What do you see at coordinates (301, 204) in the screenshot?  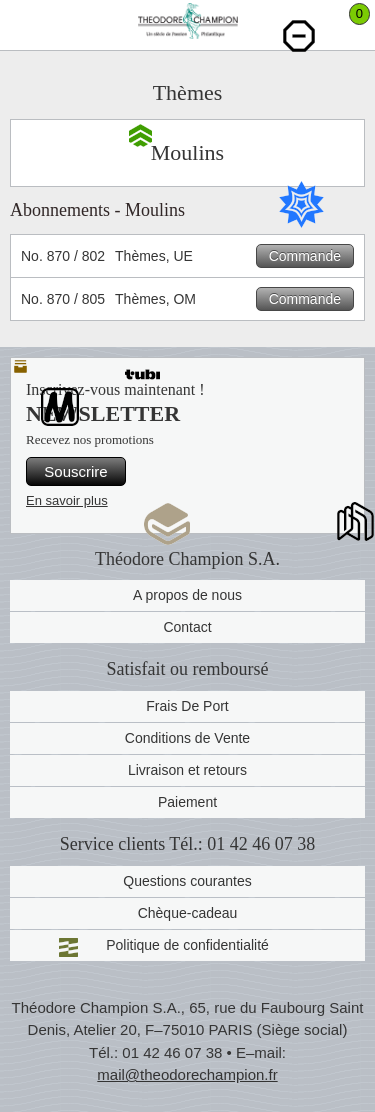 I see `open wolfram mathematica application` at bounding box center [301, 204].